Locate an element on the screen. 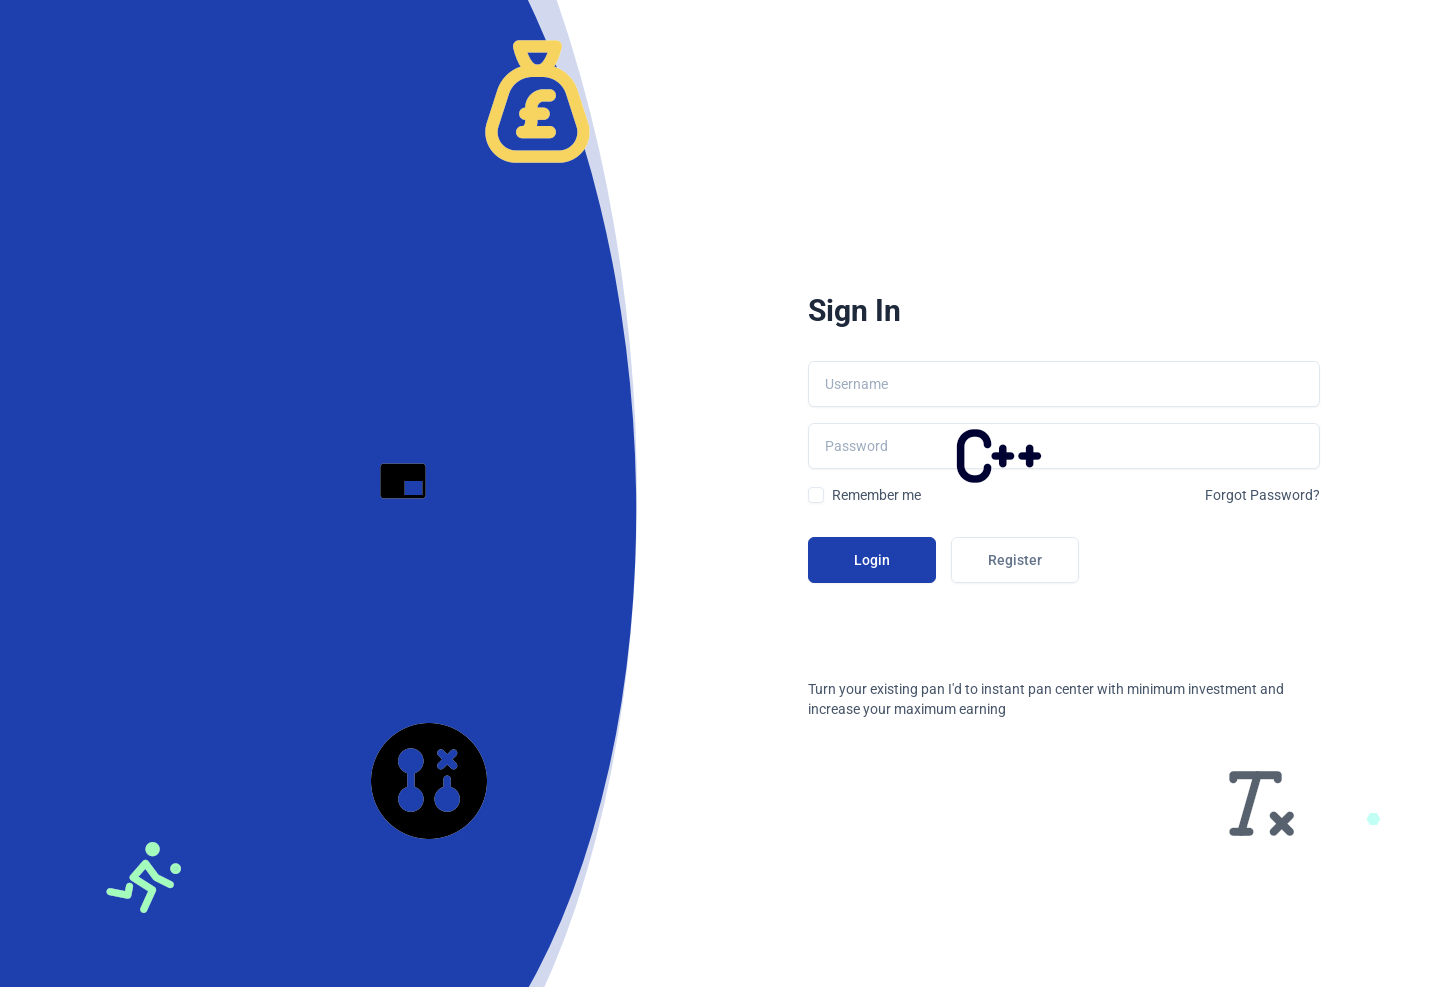  view tax payment in pounds is located at coordinates (537, 101).